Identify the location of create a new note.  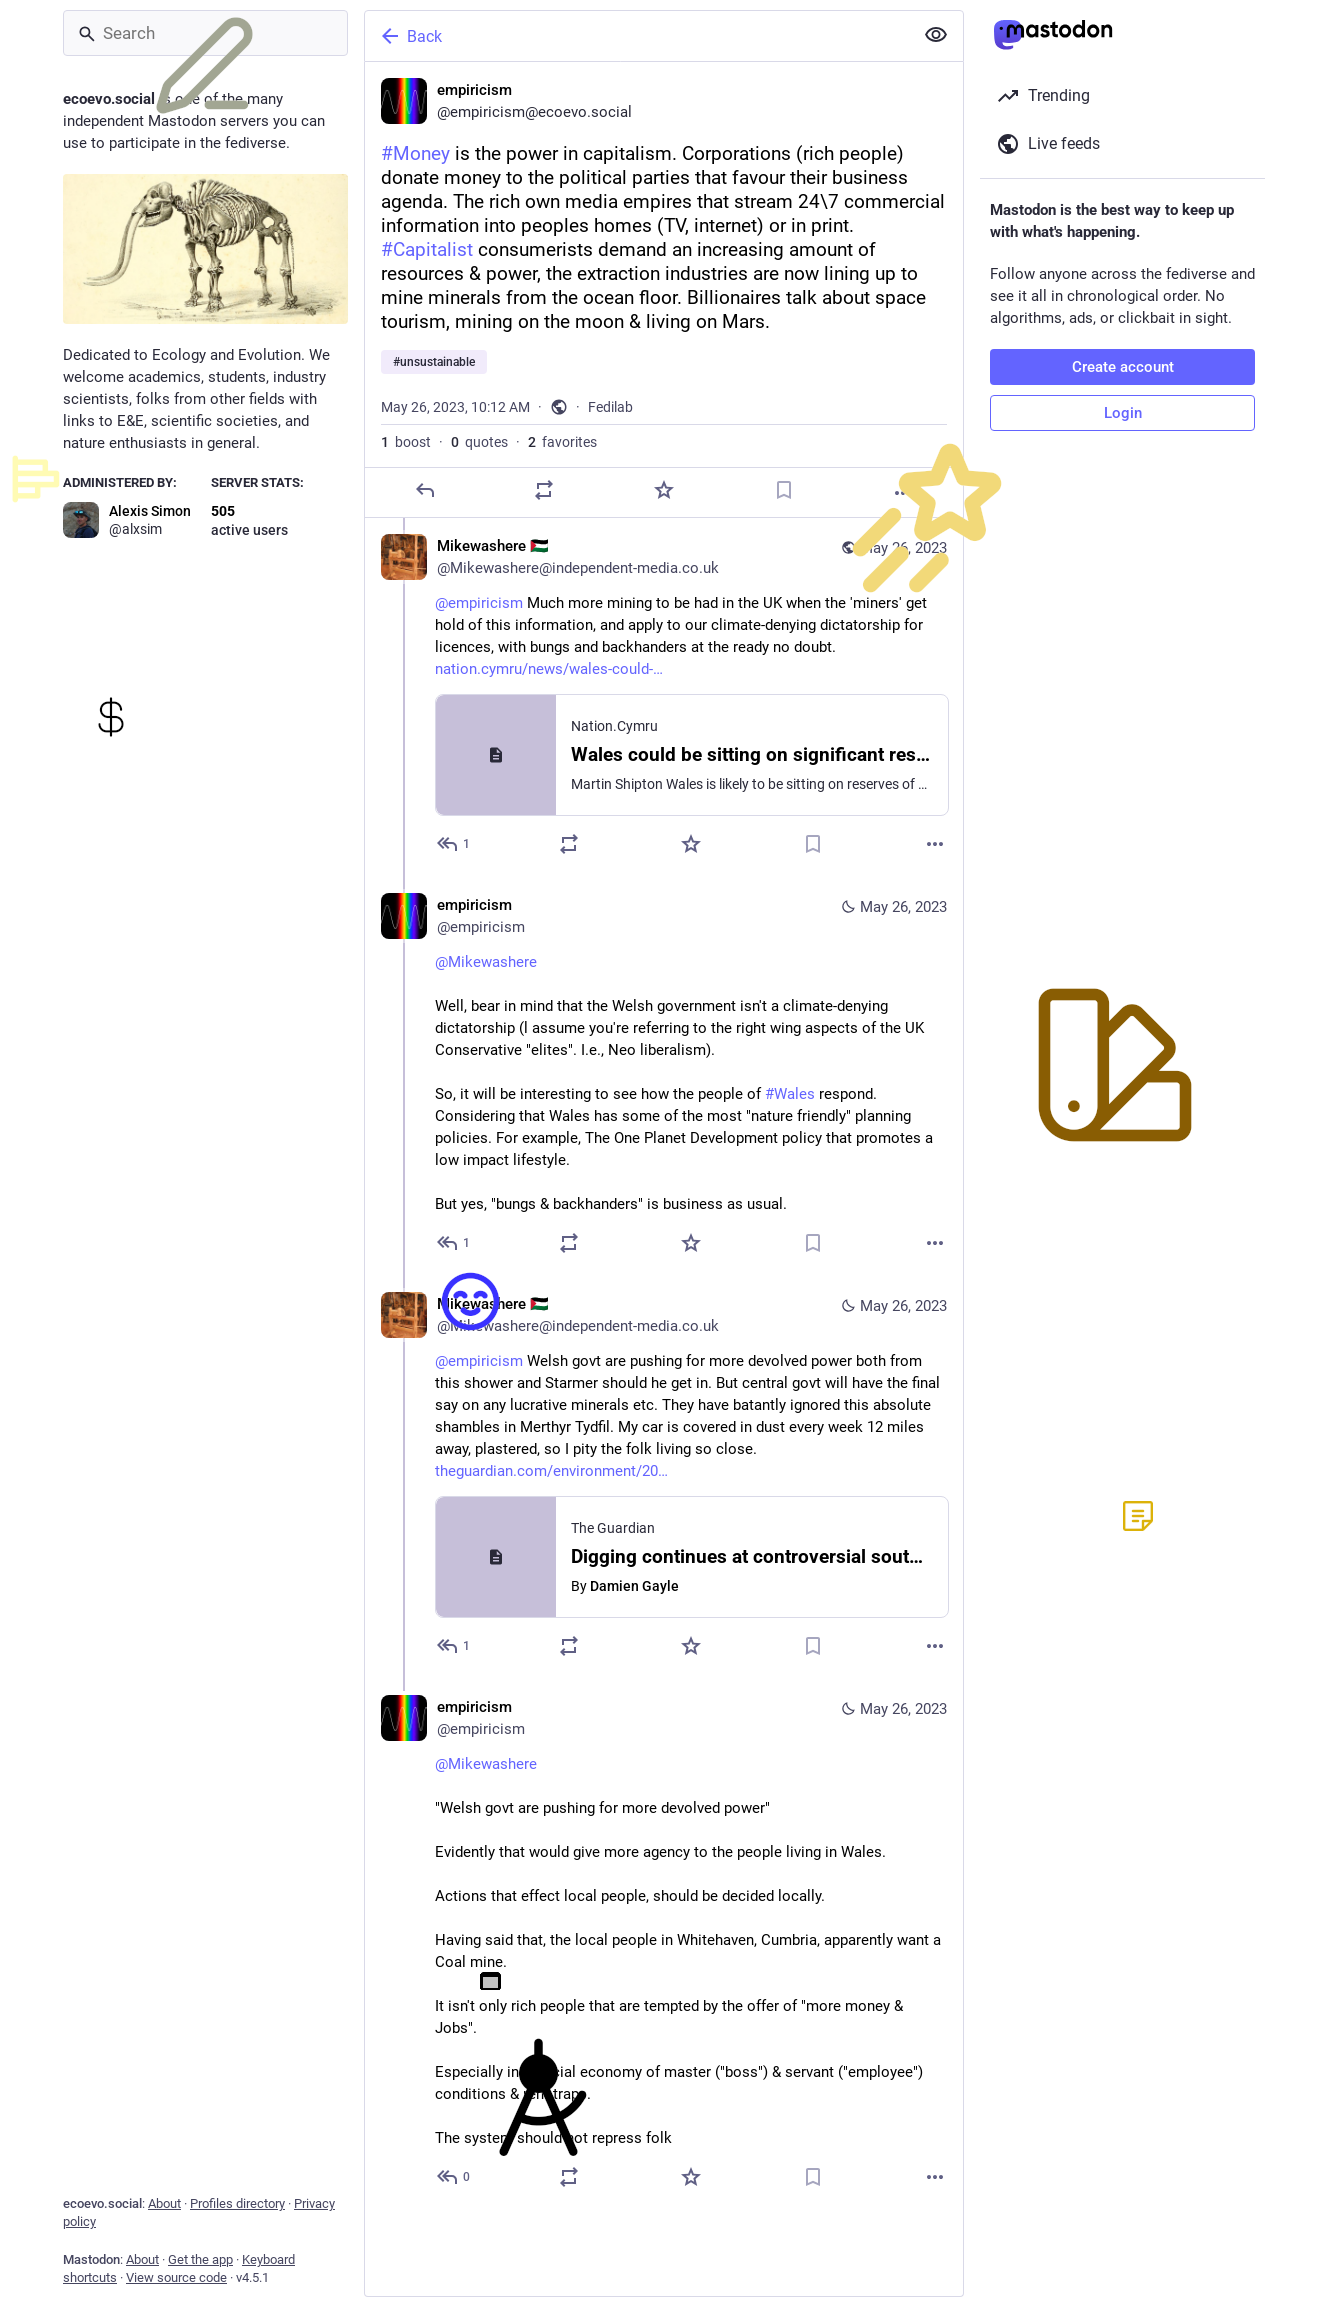
(1138, 1516).